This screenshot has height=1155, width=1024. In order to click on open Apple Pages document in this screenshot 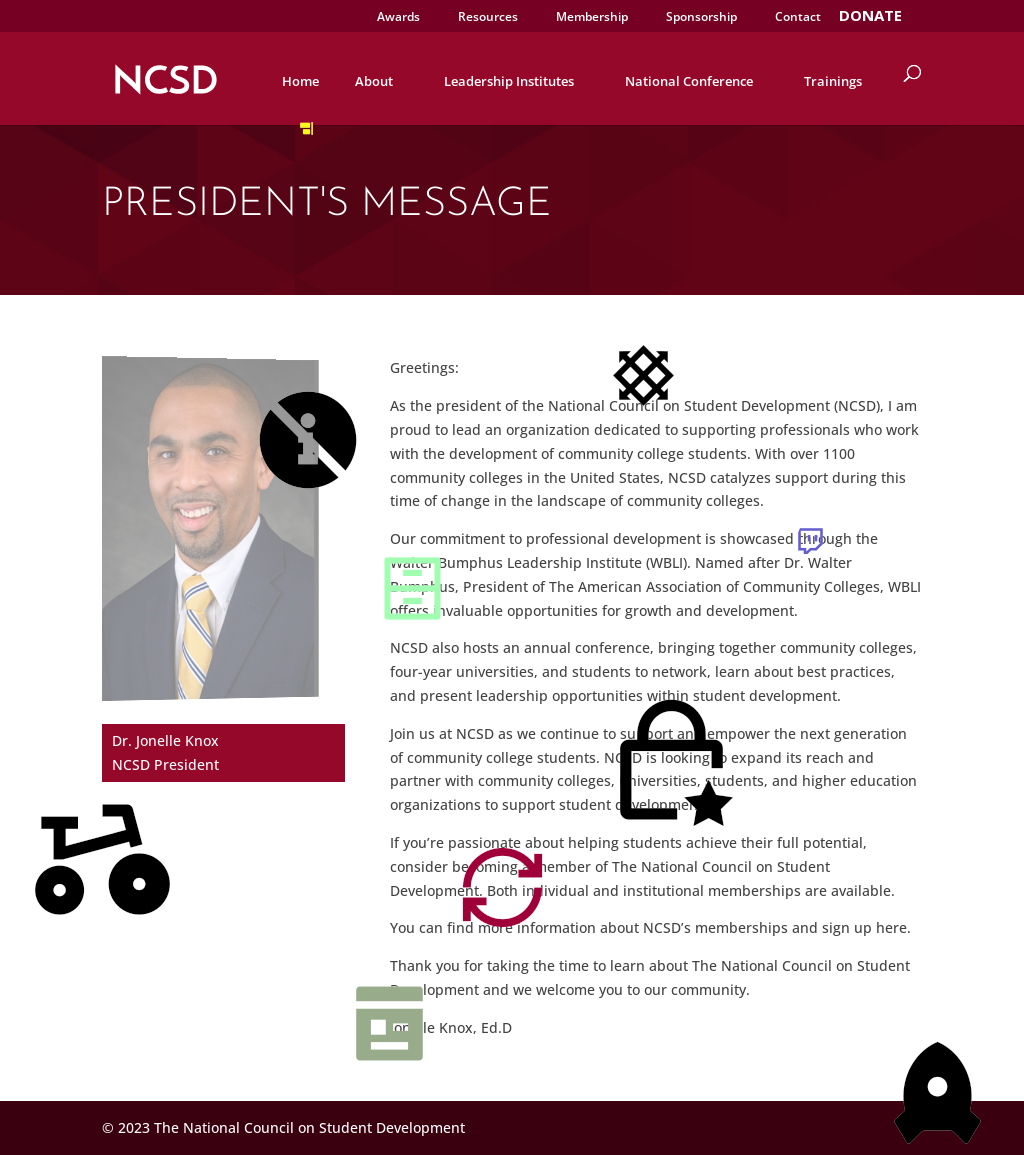, I will do `click(389, 1023)`.